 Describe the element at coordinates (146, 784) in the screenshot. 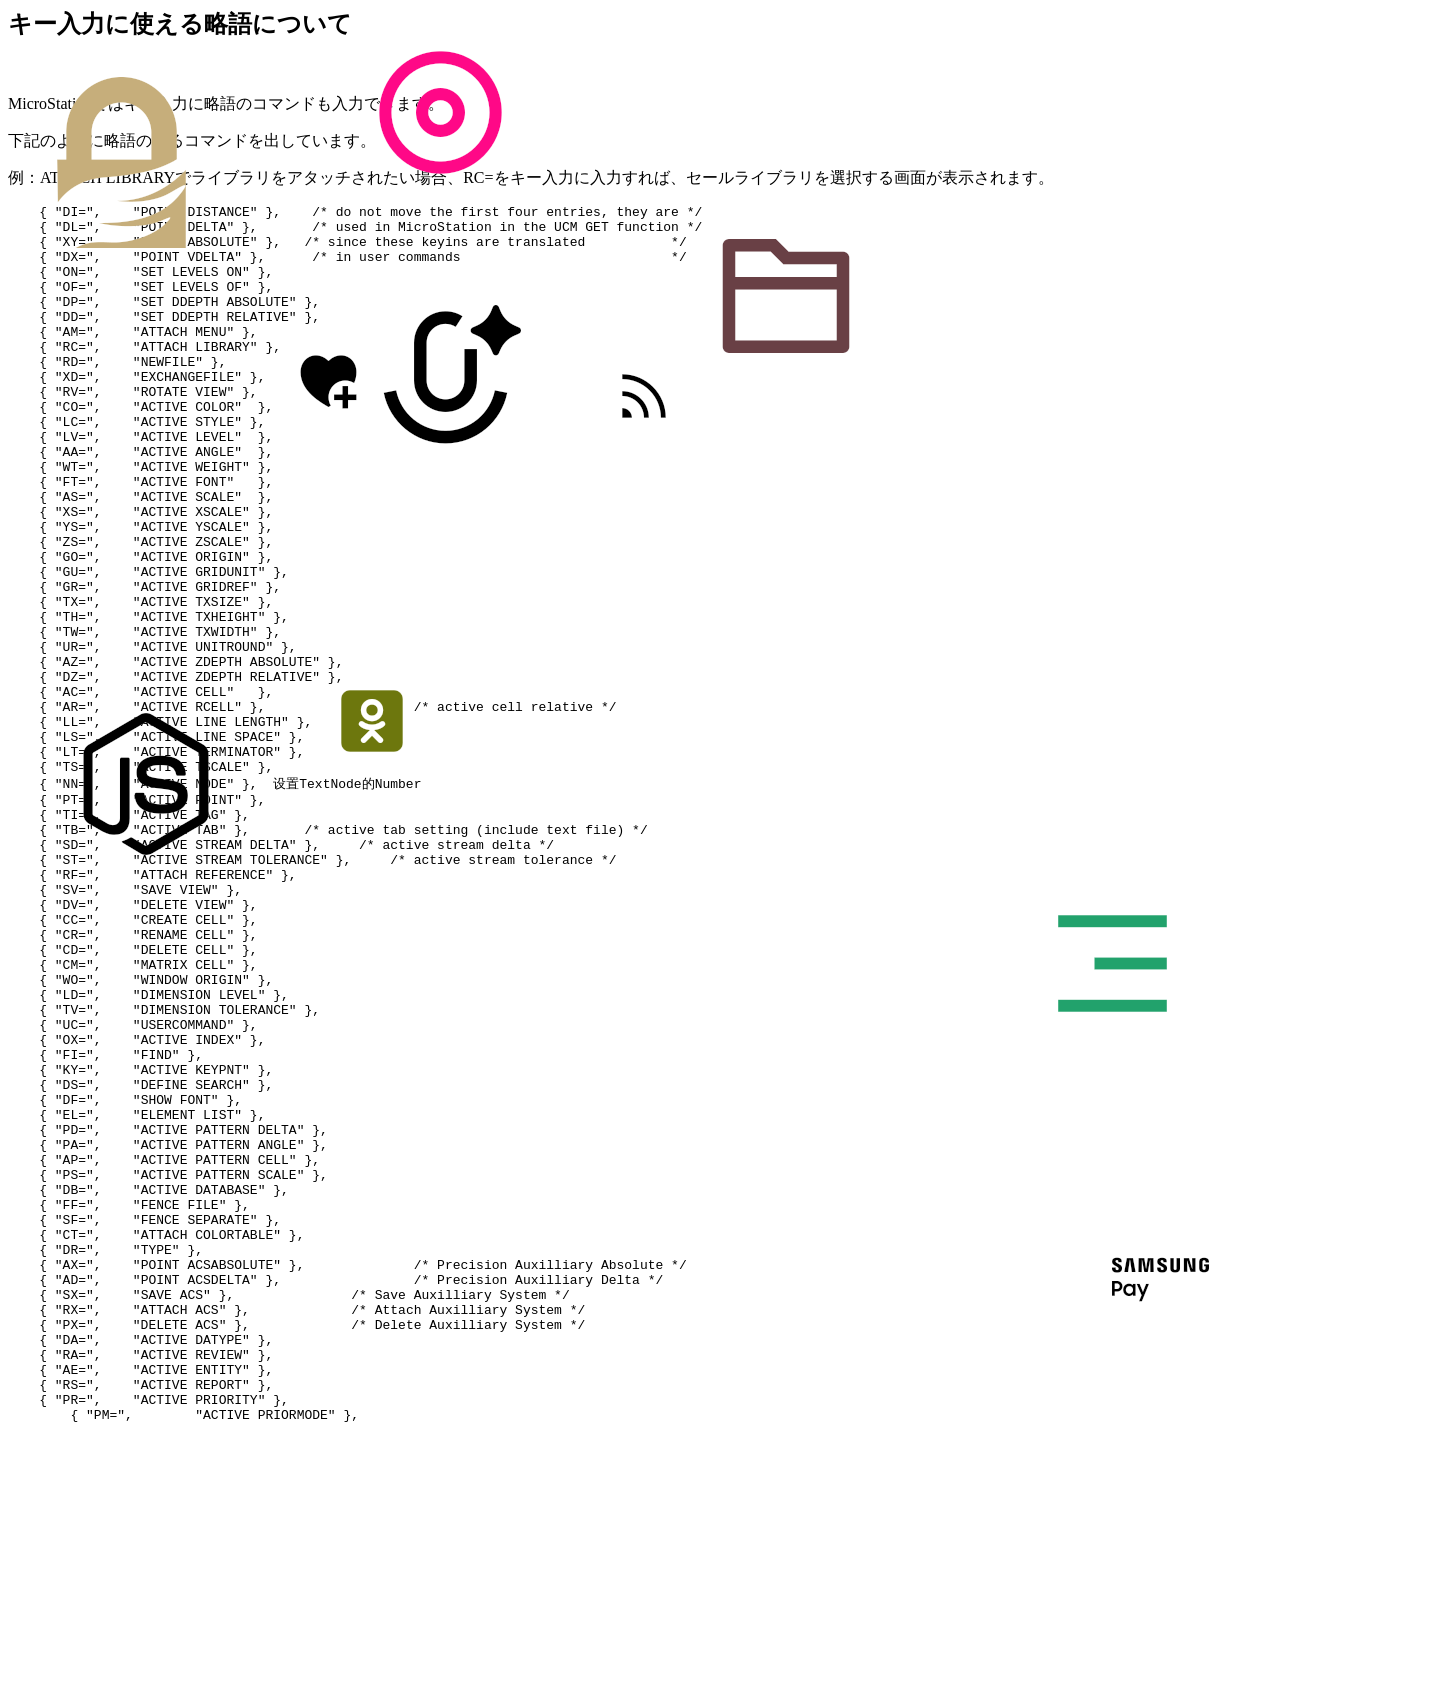

I see `Node.js runtime environment logo` at that location.